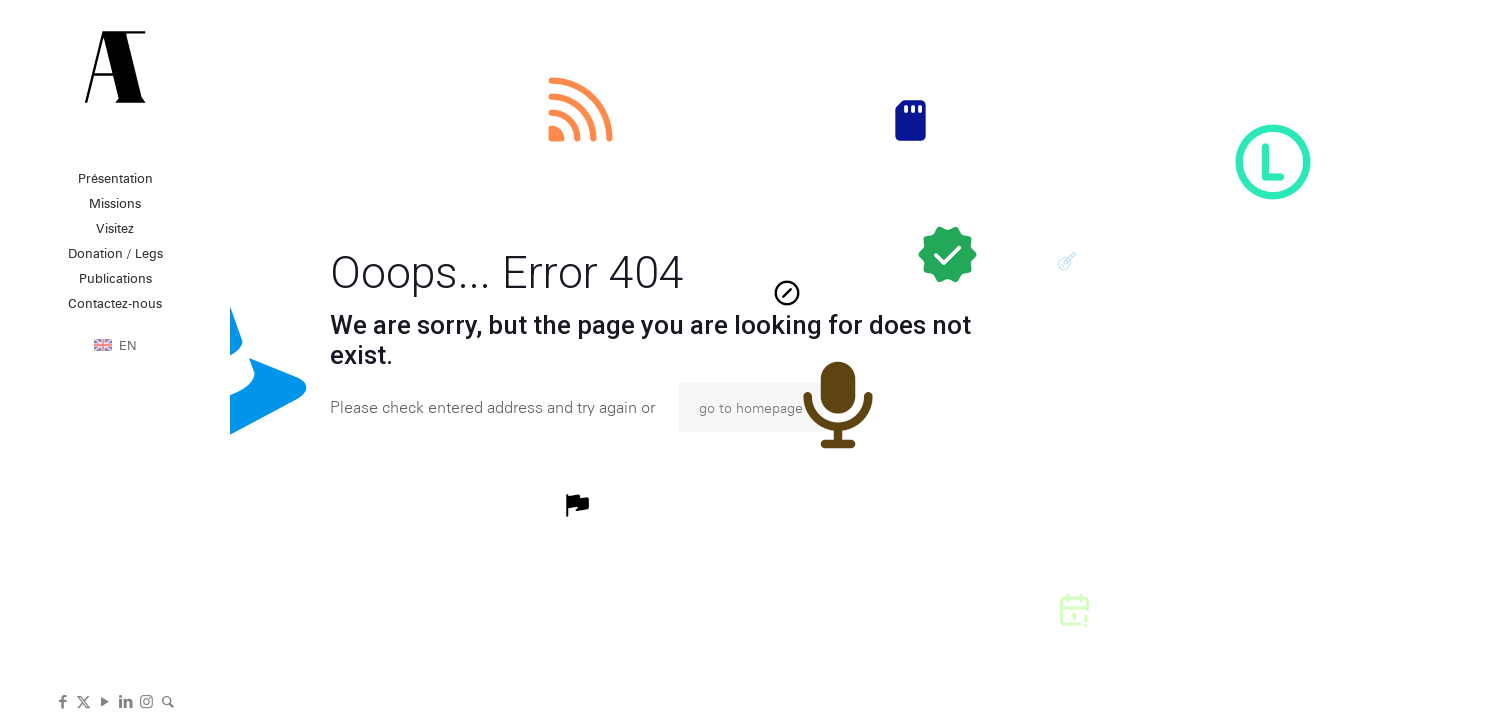 This screenshot has height=720, width=1490. What do you see at coordinates (1067, 261) in the screenshot?
I see `access music or audio content` at bounding box center [1067, 261].